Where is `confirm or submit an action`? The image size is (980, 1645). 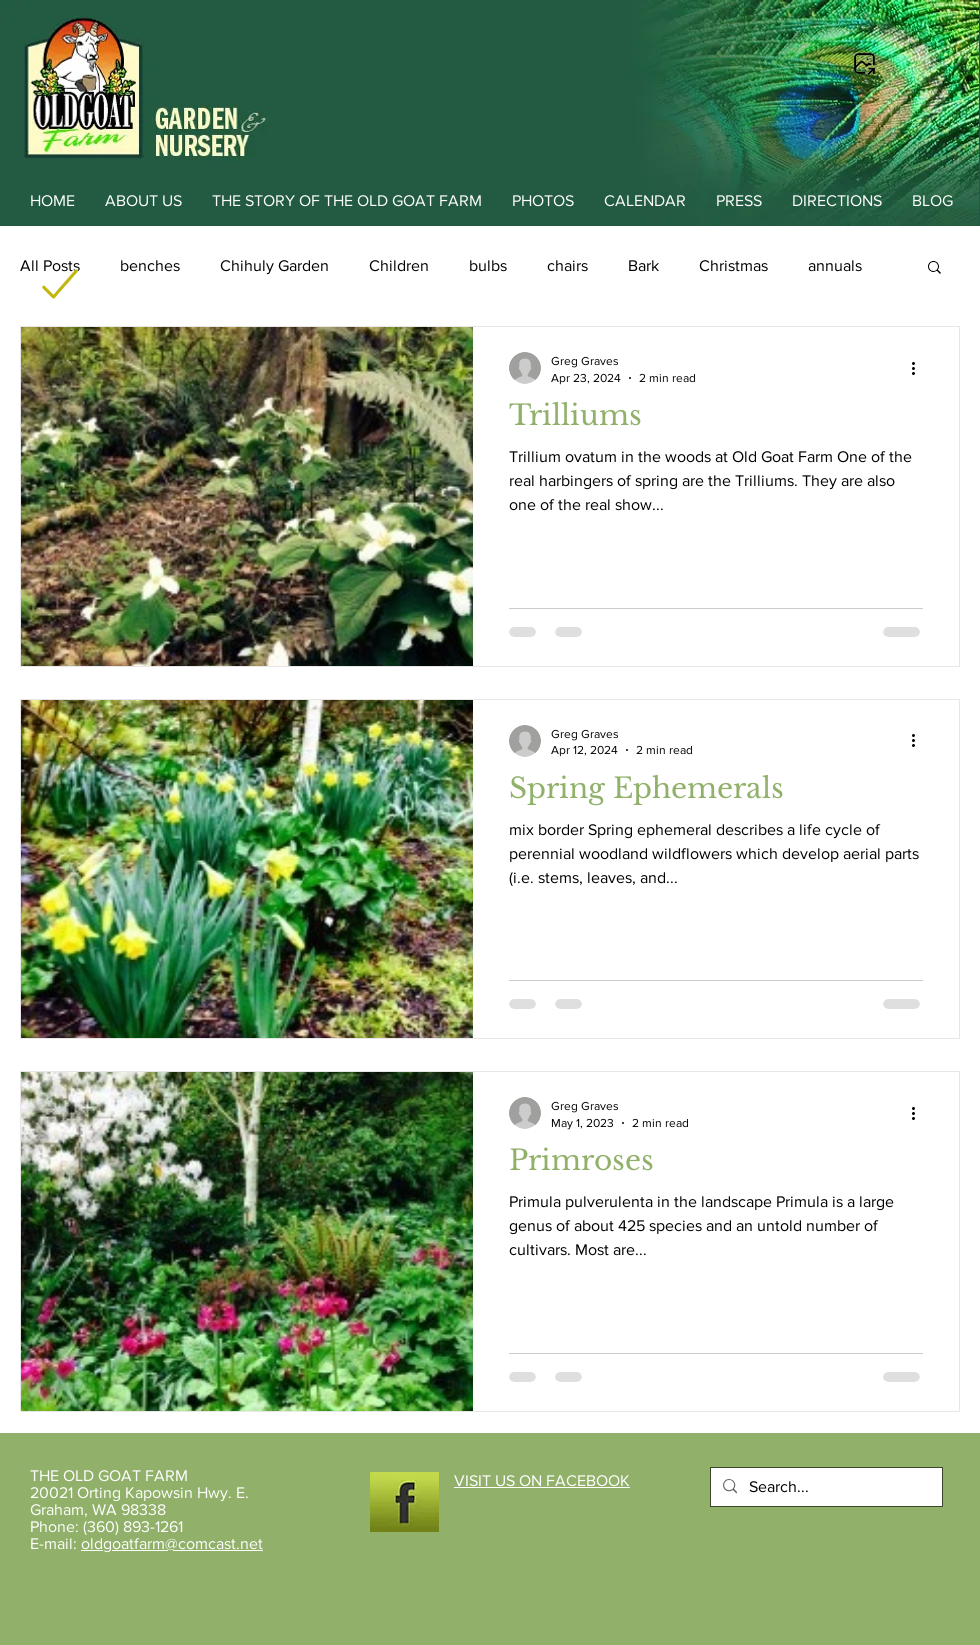 confirm or submit an action is located at coordinates (60, 284).